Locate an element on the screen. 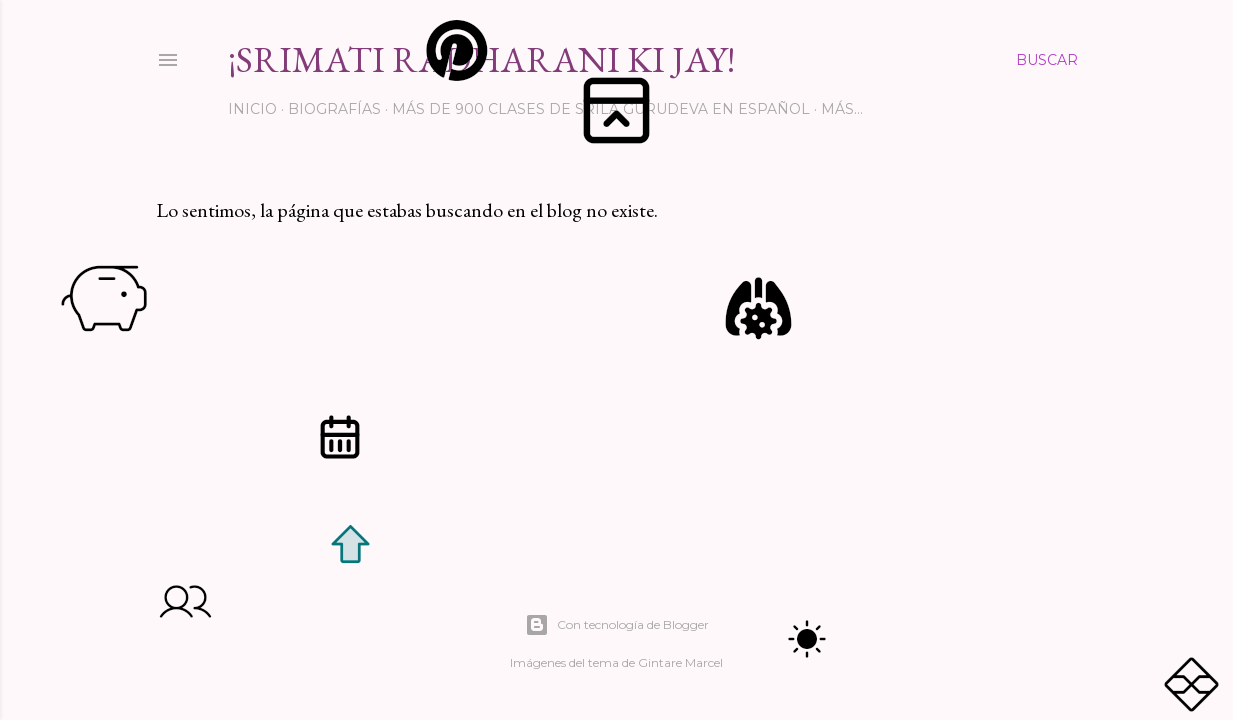  access pix instant payment services is located at coordinates (1191, 684).